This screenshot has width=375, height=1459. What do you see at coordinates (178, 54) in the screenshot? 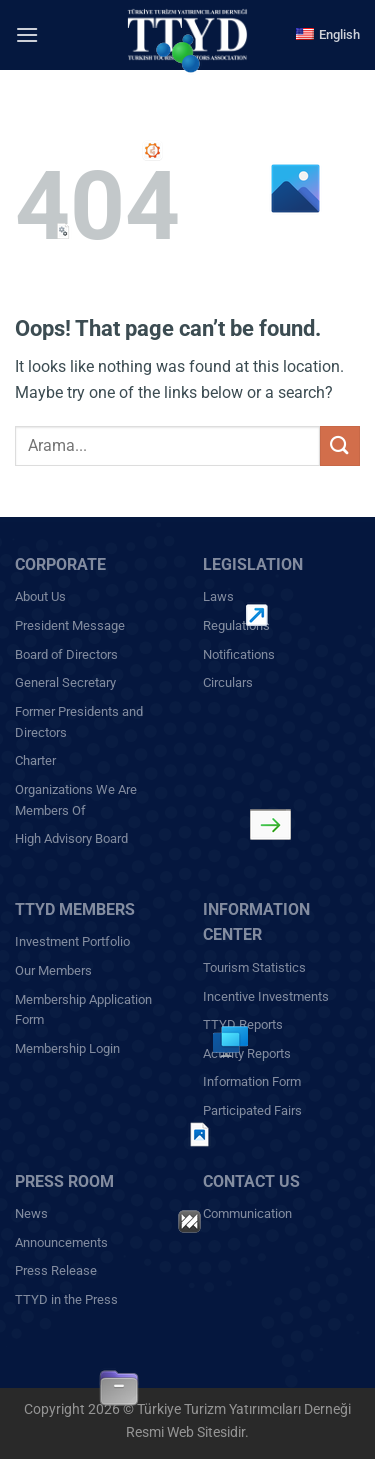
I see `indicates file or folder is shared with homegroup network` at bounding box center [178, 54].